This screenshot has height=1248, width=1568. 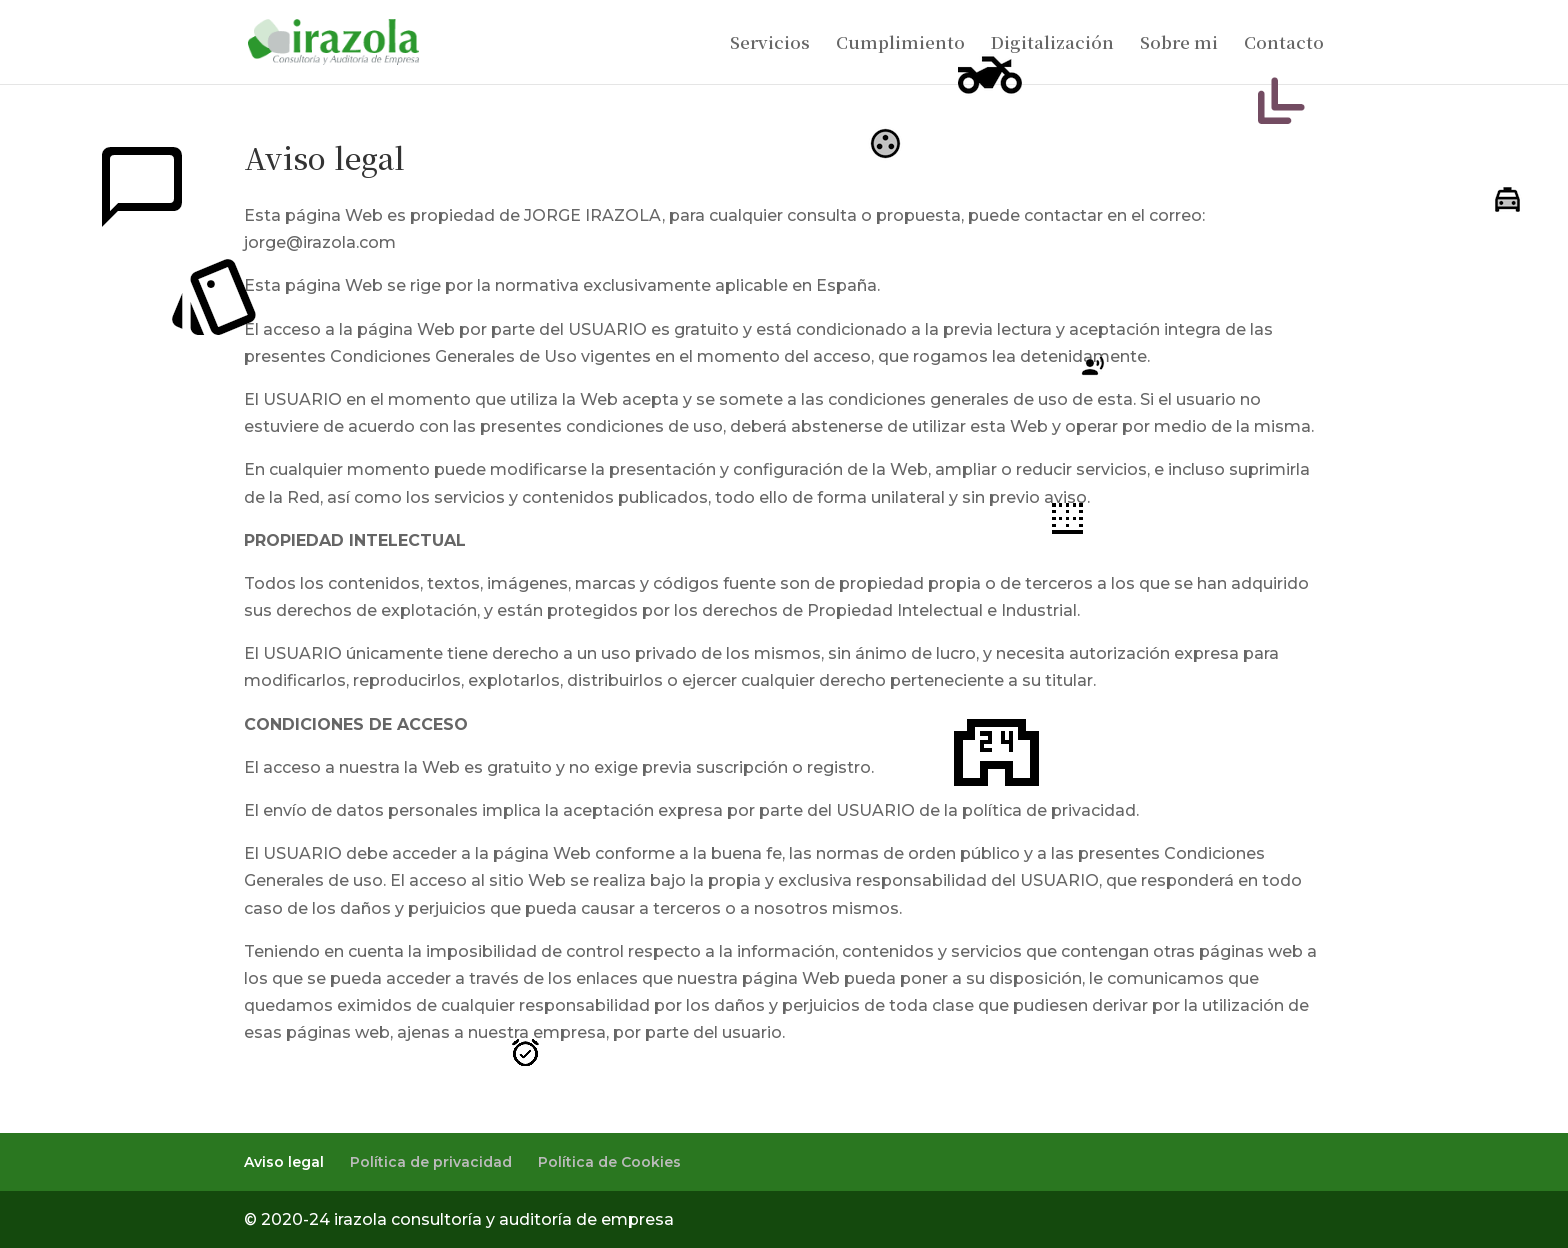 I want to click on activate voice recording or dictation, so click(x=1093, y=366).